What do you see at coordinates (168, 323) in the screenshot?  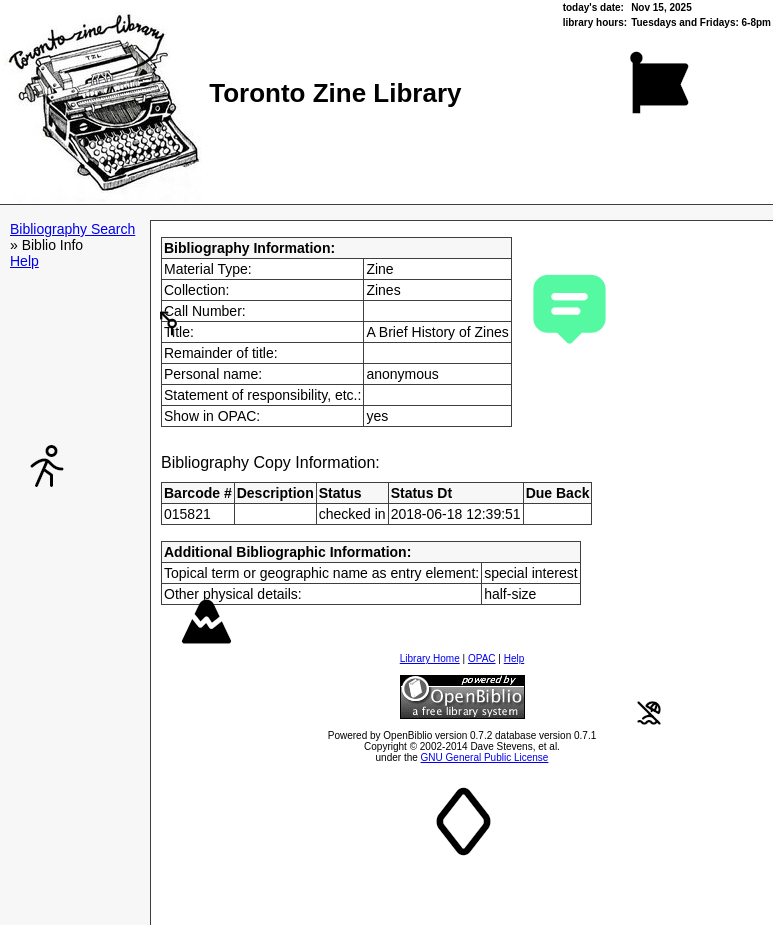 I see `take the last left exit at the roundabout` at bounding box center [168, 323].